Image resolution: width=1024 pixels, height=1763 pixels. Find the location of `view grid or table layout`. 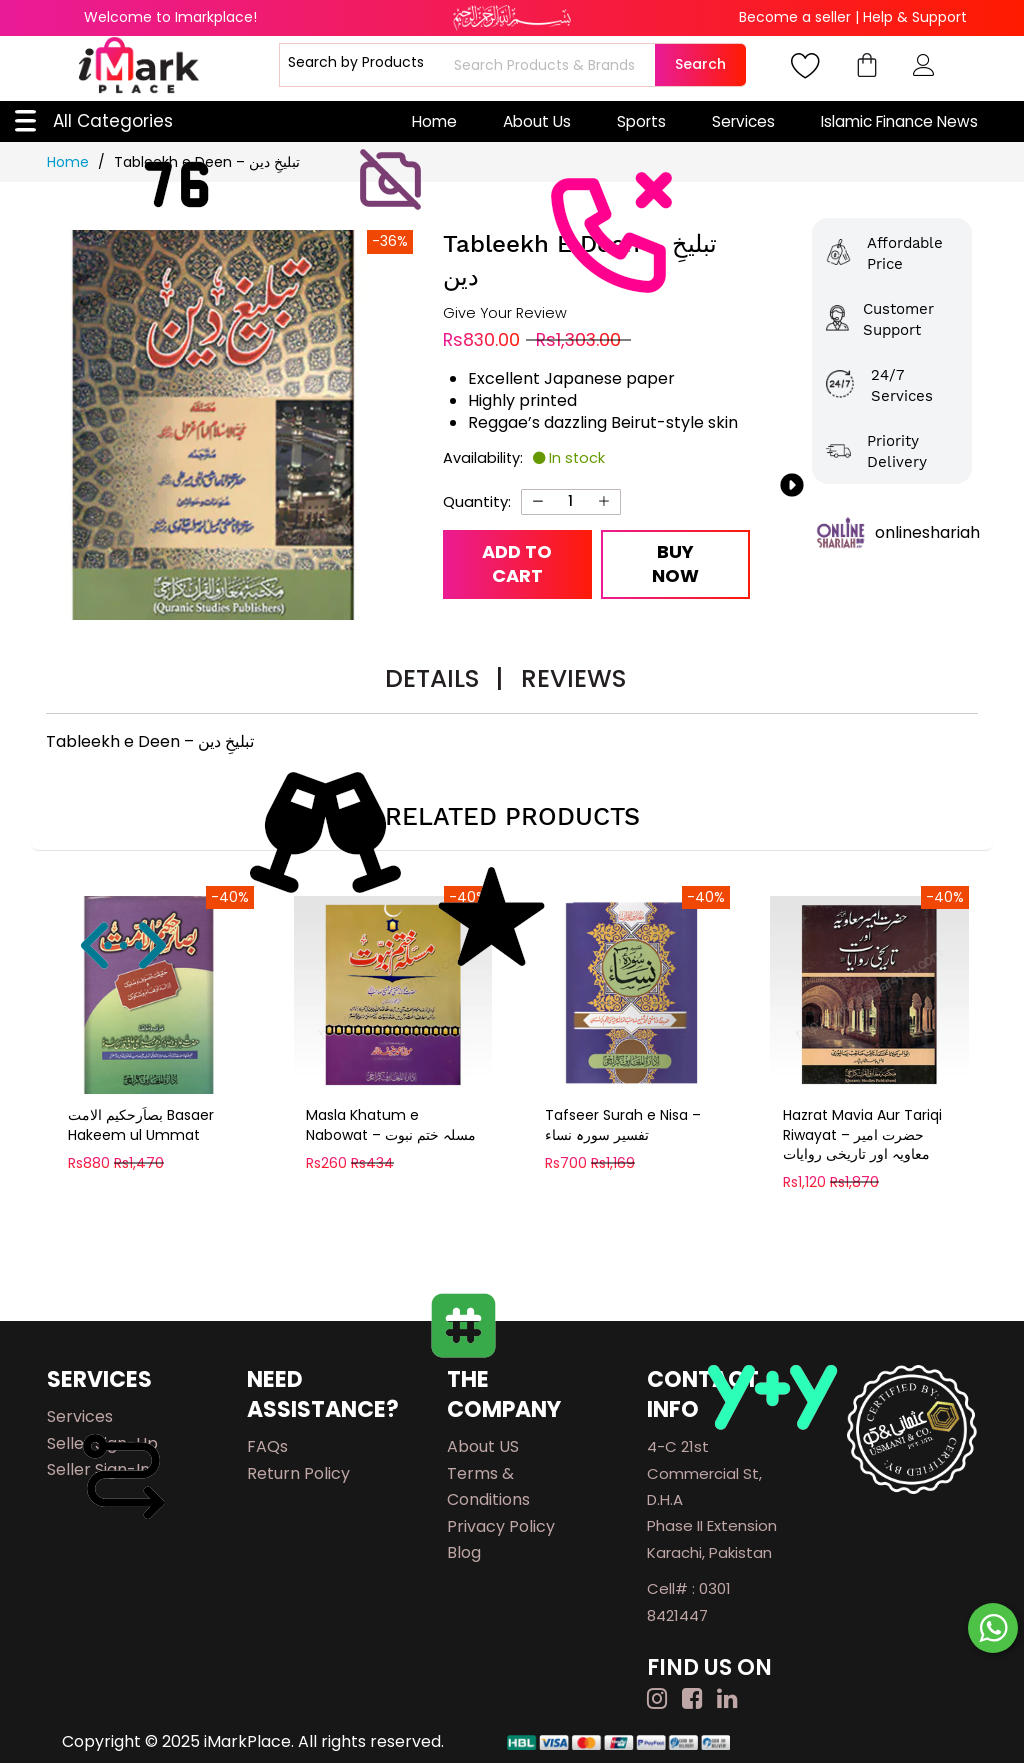

view grid or table layout is located at coordinates (463, 1325).